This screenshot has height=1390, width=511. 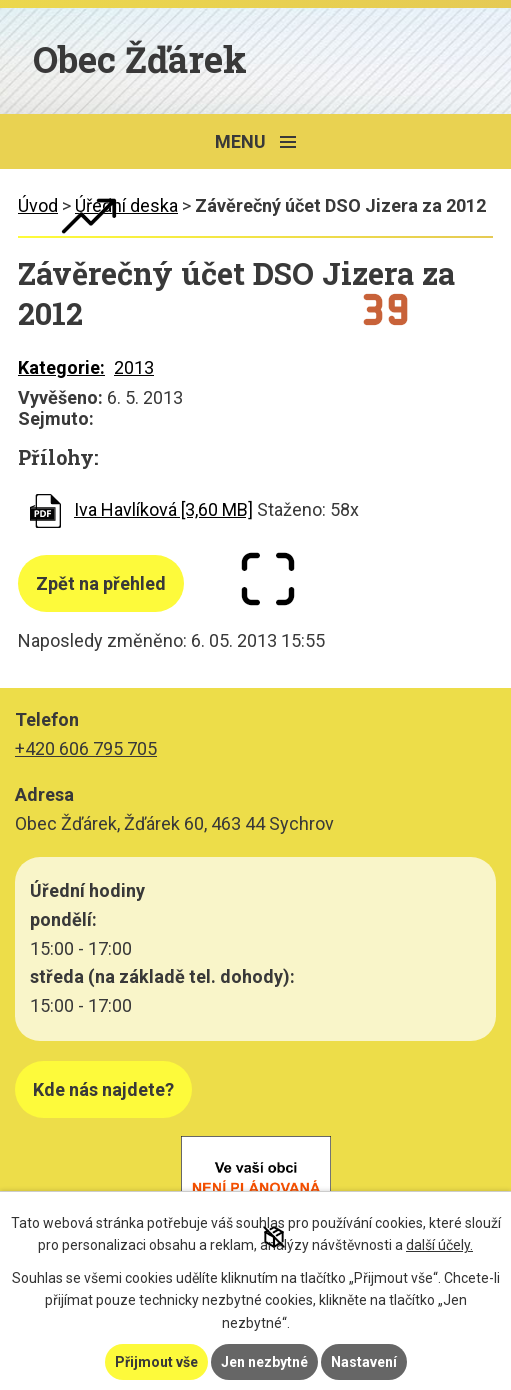 I want to click on item is unavailable or out of stock, so click(x=274, y=1237).